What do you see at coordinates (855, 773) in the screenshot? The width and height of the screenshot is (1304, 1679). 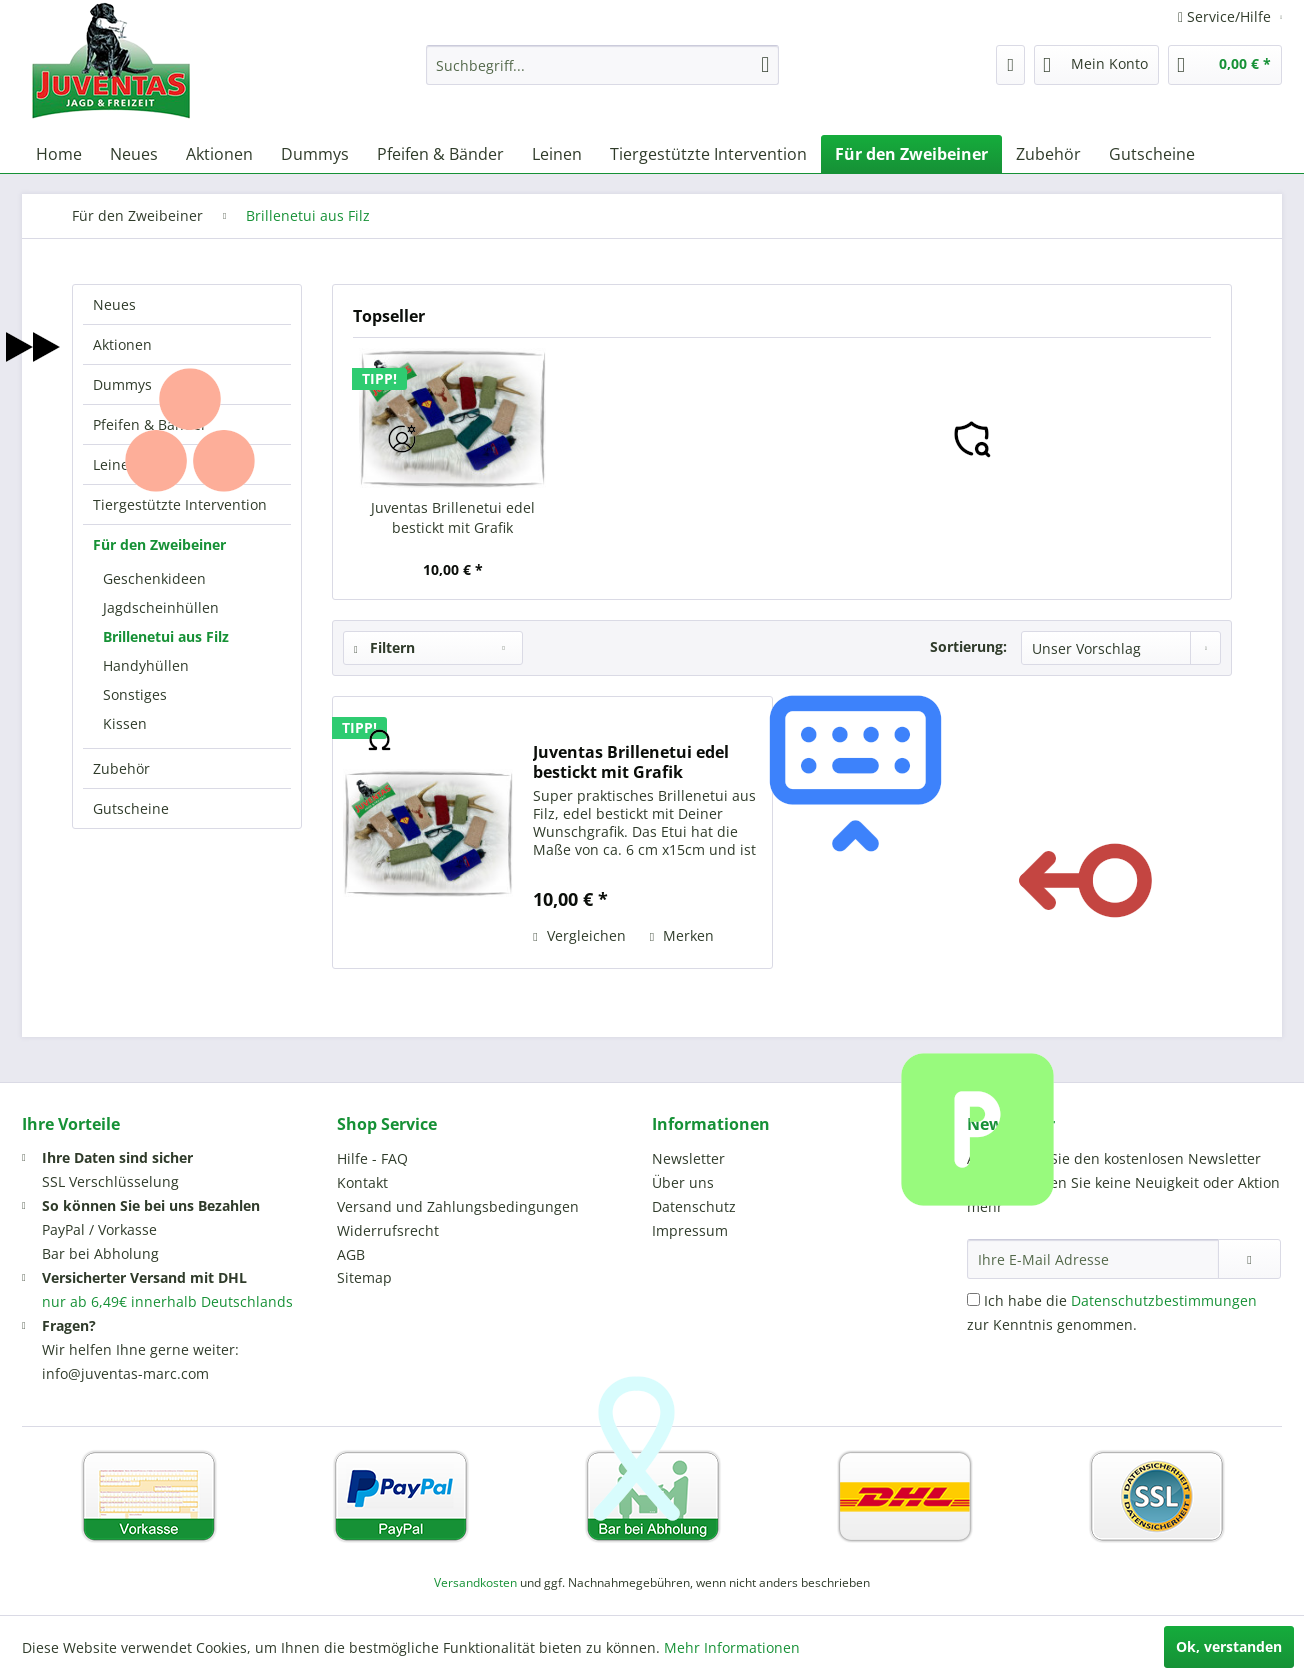 I see `hide the on-screen keyboard` at bounding box center [855, 773].